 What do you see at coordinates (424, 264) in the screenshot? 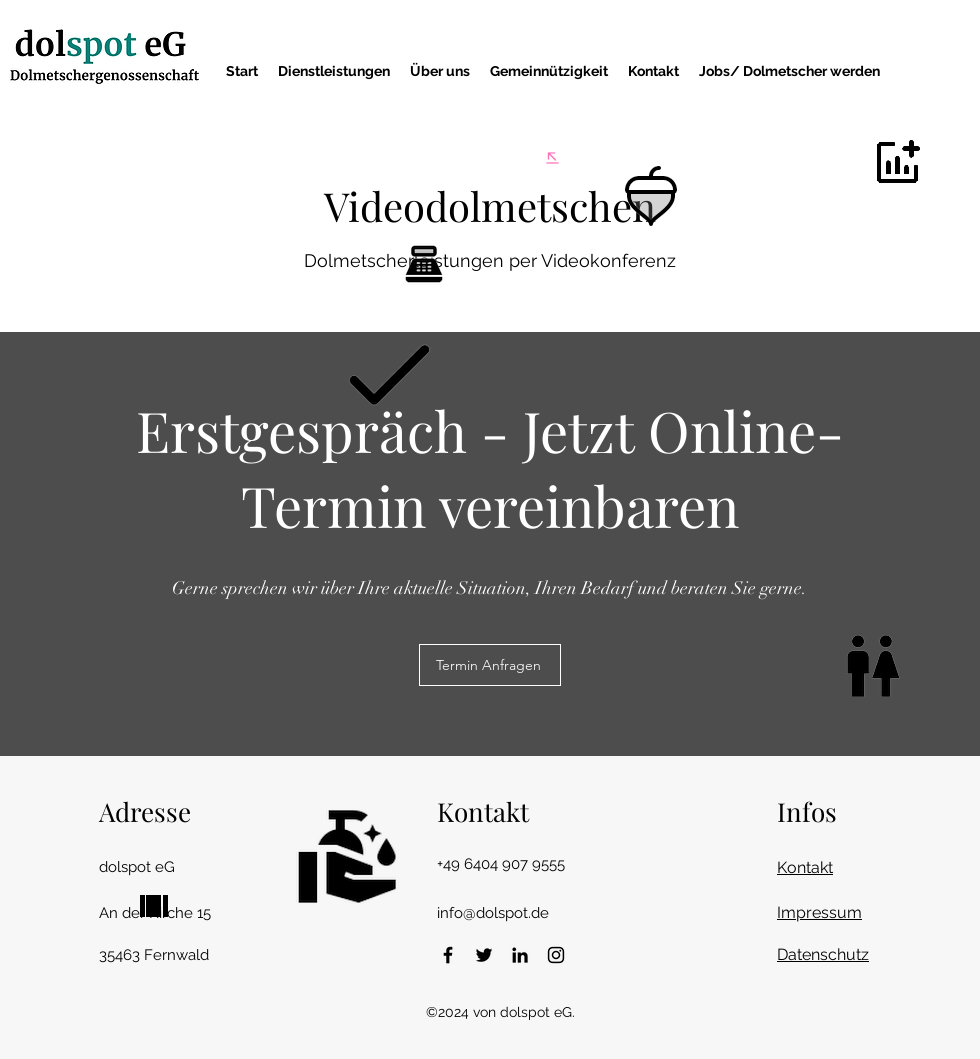
I see `access point of sale terminal` at bounding box center [424, 264].